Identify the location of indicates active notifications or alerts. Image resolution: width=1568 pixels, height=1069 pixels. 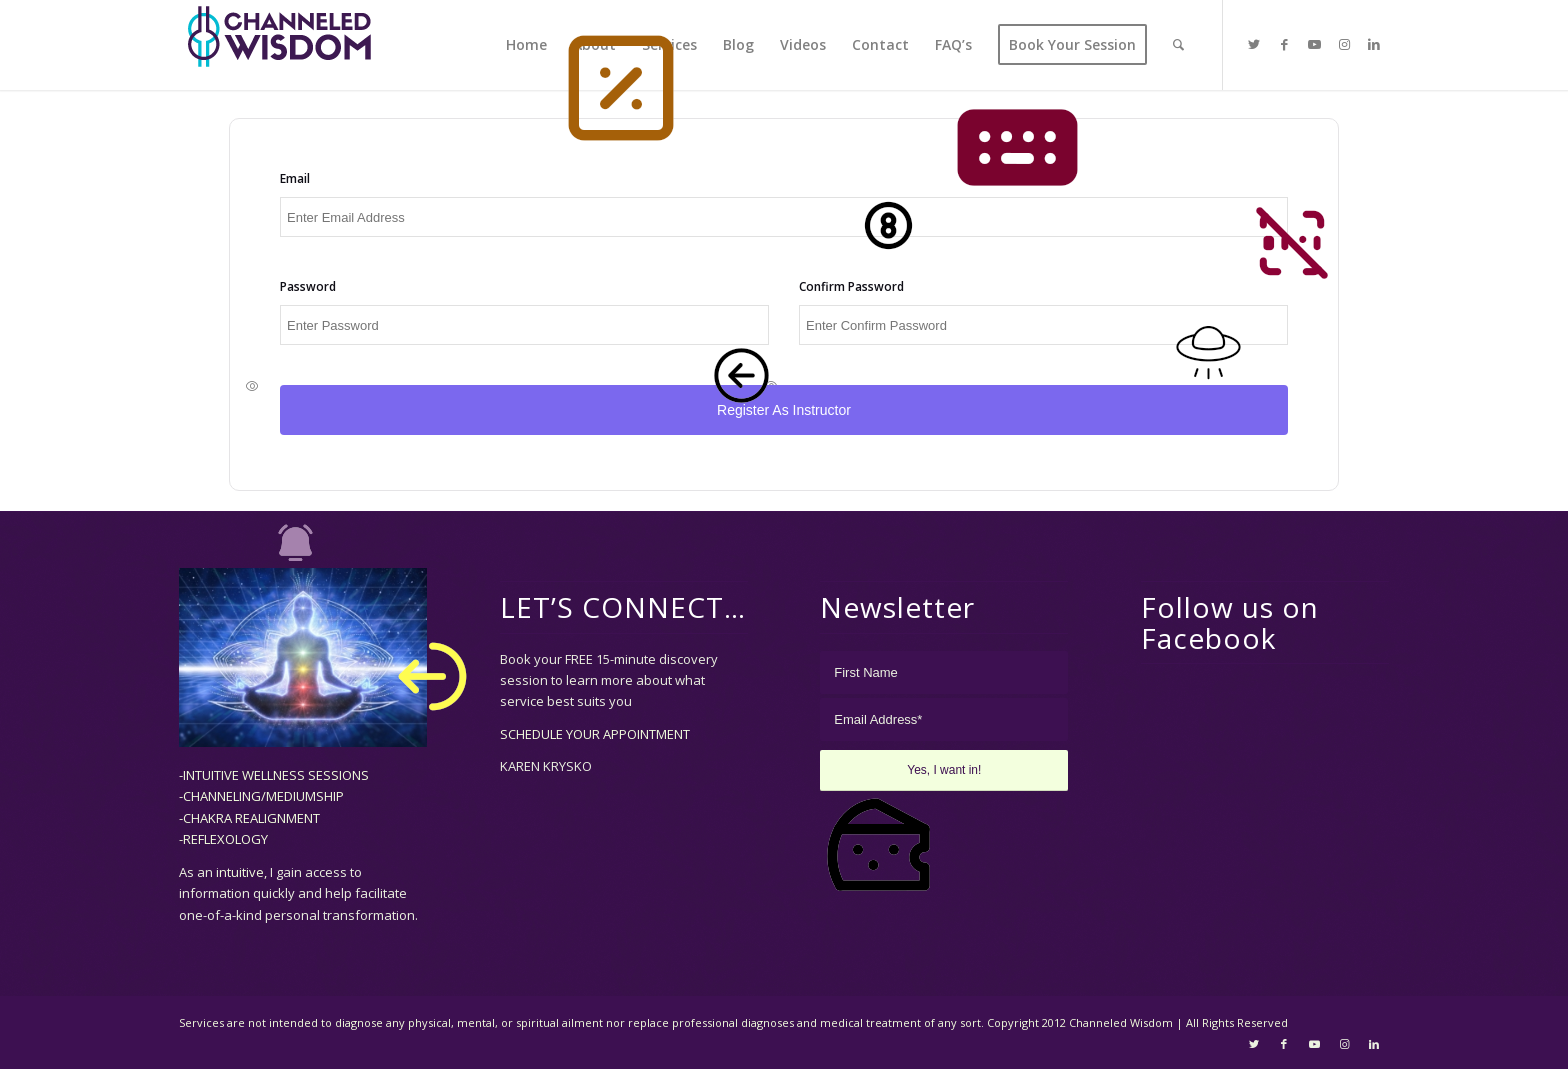
(295, 543).